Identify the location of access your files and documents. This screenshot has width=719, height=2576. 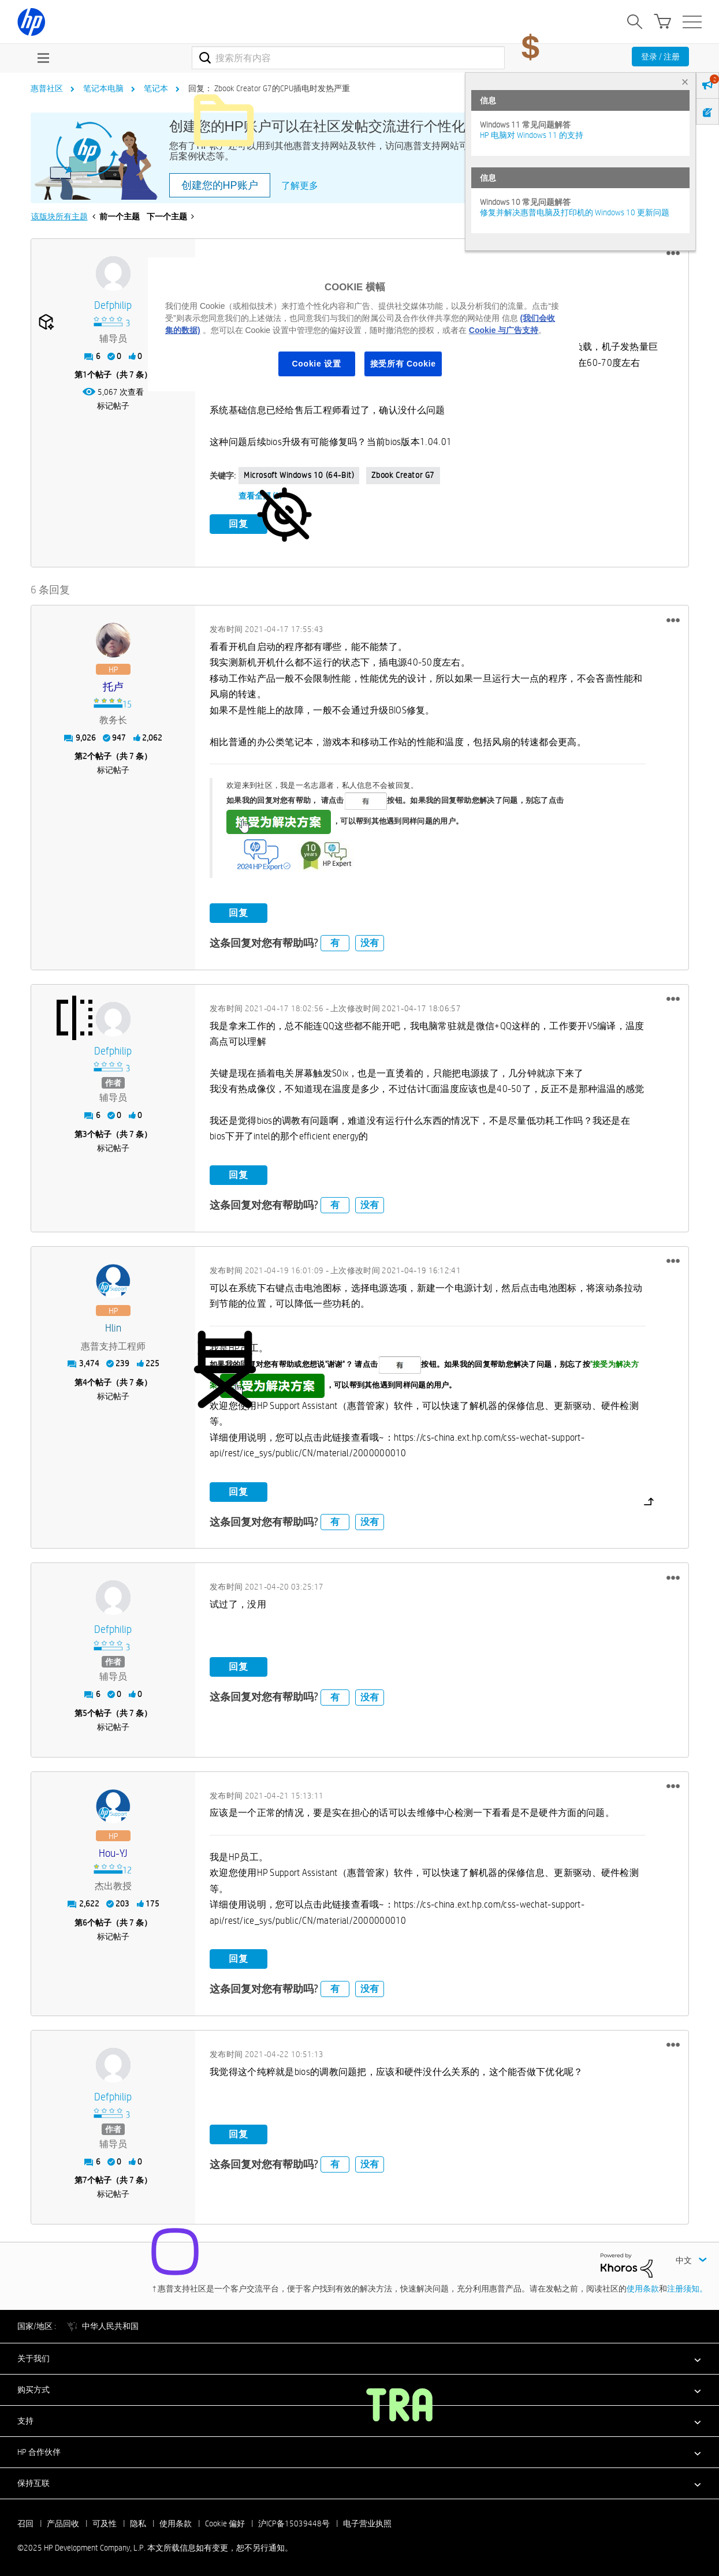
(223, 121).